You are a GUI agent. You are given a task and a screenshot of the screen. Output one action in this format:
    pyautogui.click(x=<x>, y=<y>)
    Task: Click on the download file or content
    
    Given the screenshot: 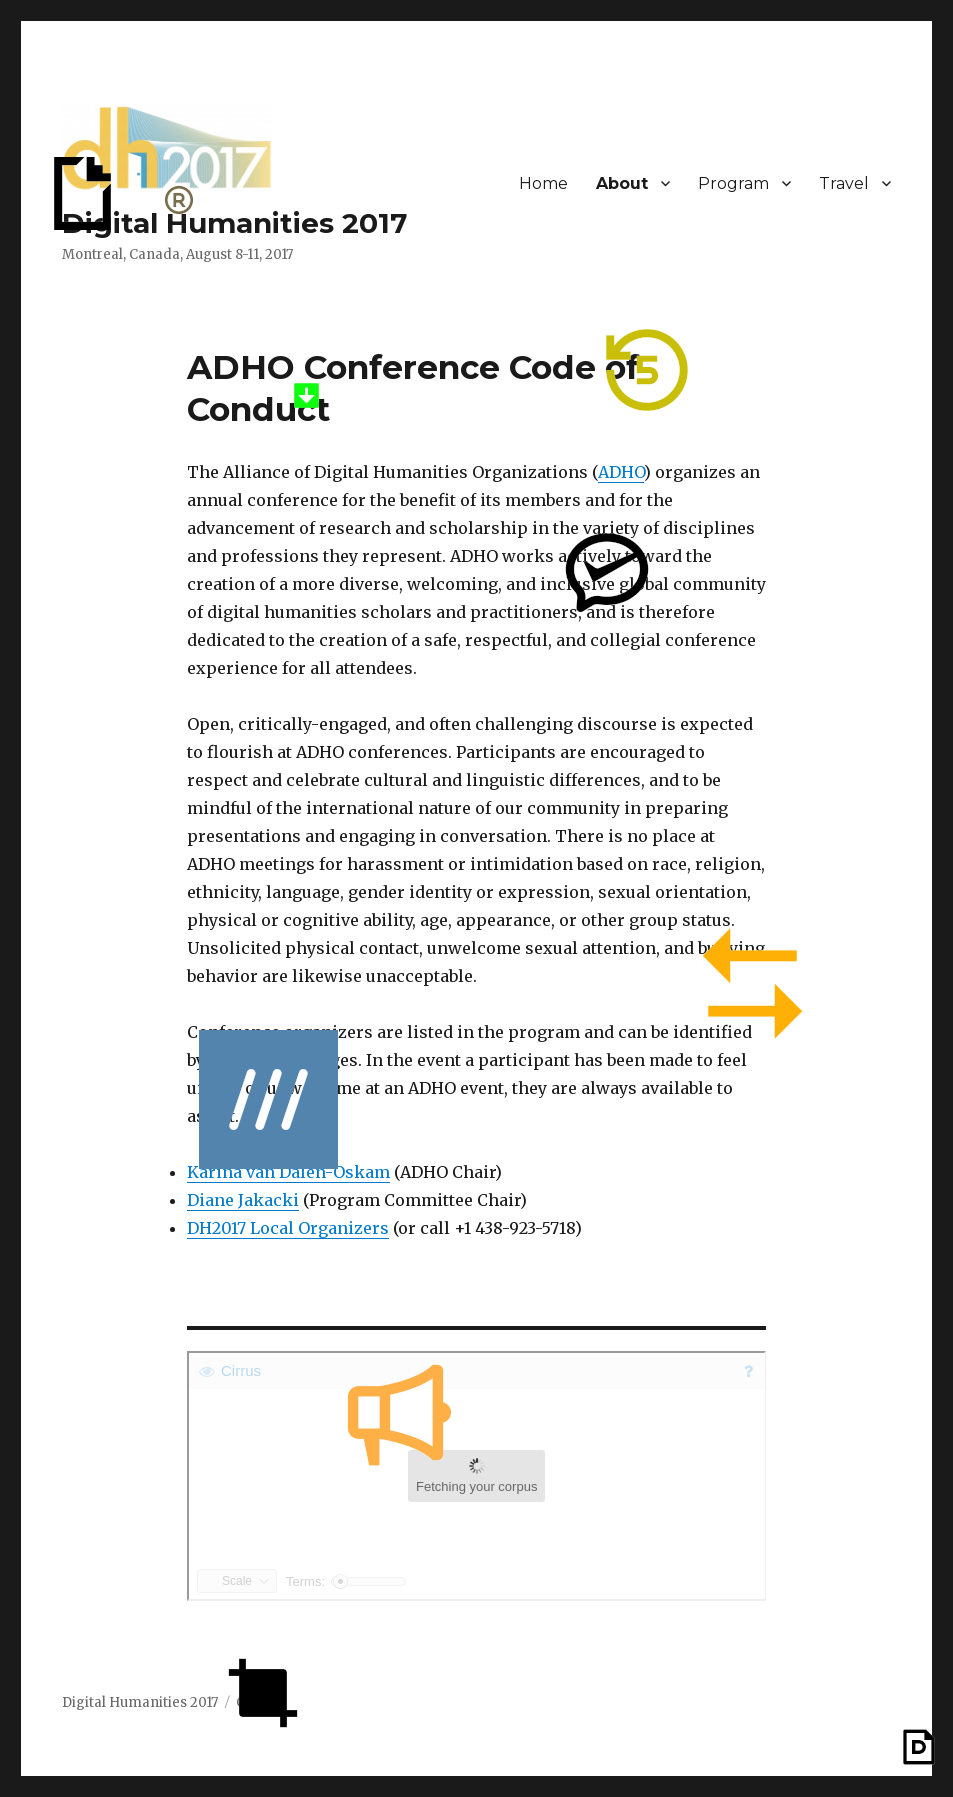 What is the action you would take?
    pyautogui.click(x=306, y=395)
    